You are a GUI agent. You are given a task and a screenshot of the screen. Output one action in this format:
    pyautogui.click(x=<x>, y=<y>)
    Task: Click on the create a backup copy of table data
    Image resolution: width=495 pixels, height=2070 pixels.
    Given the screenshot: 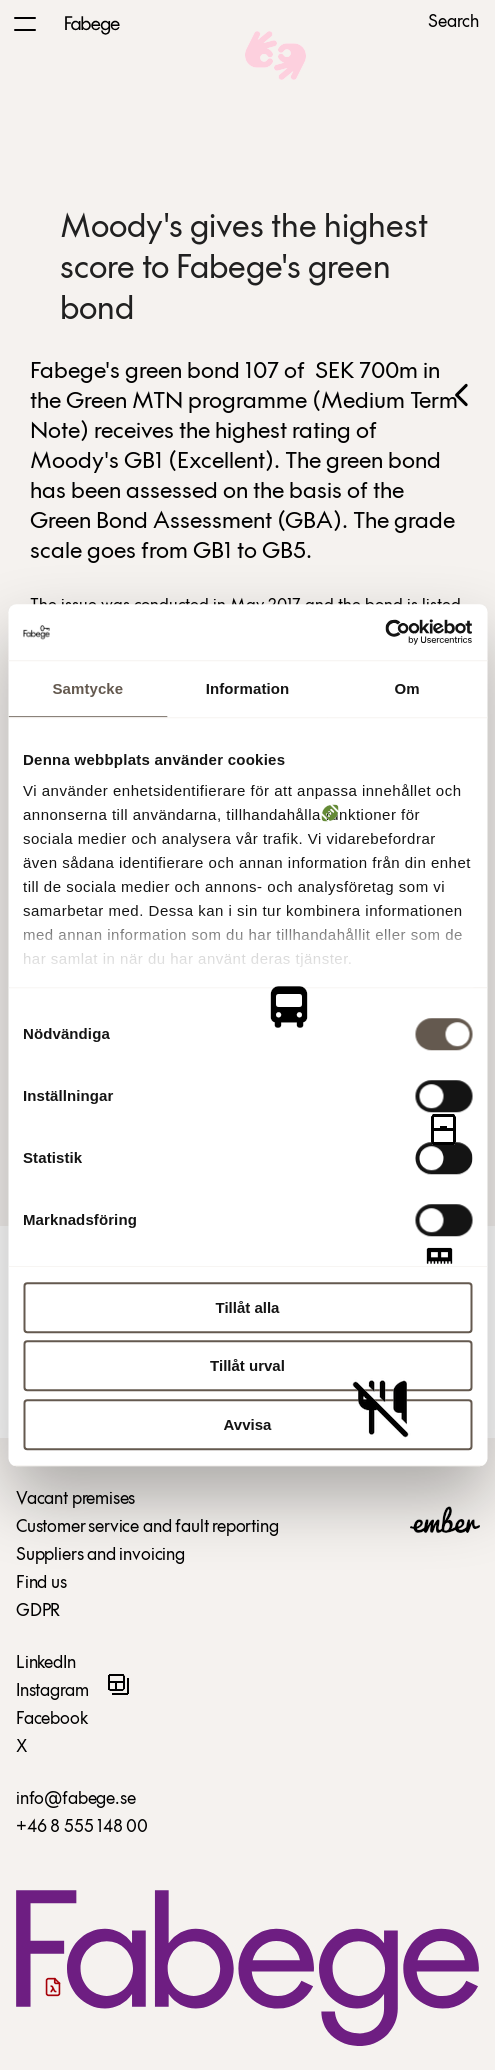 What is the action you would take?
    pyautogui.click(x=118, y=1684)
    